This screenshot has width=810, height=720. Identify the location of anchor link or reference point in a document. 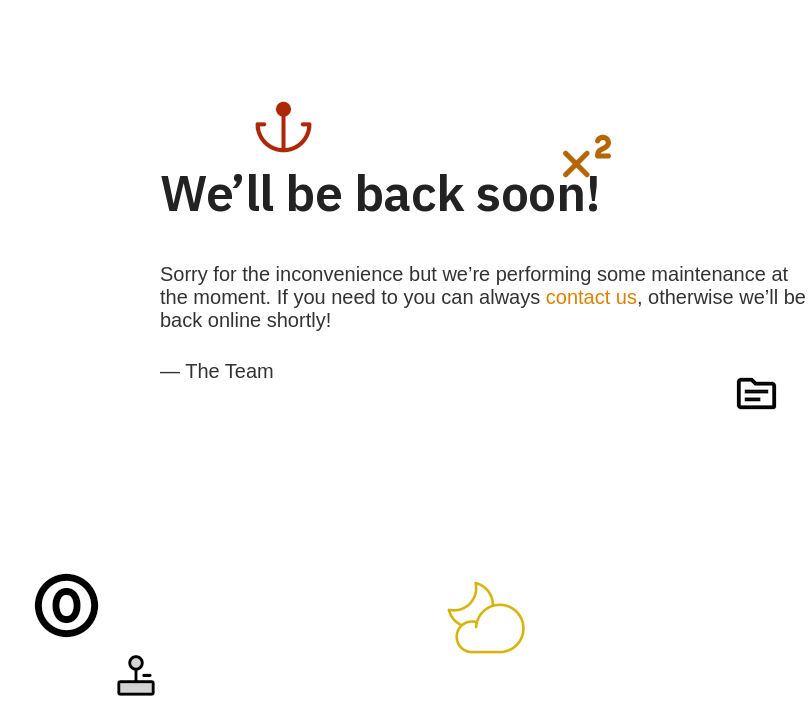
(283, 126).